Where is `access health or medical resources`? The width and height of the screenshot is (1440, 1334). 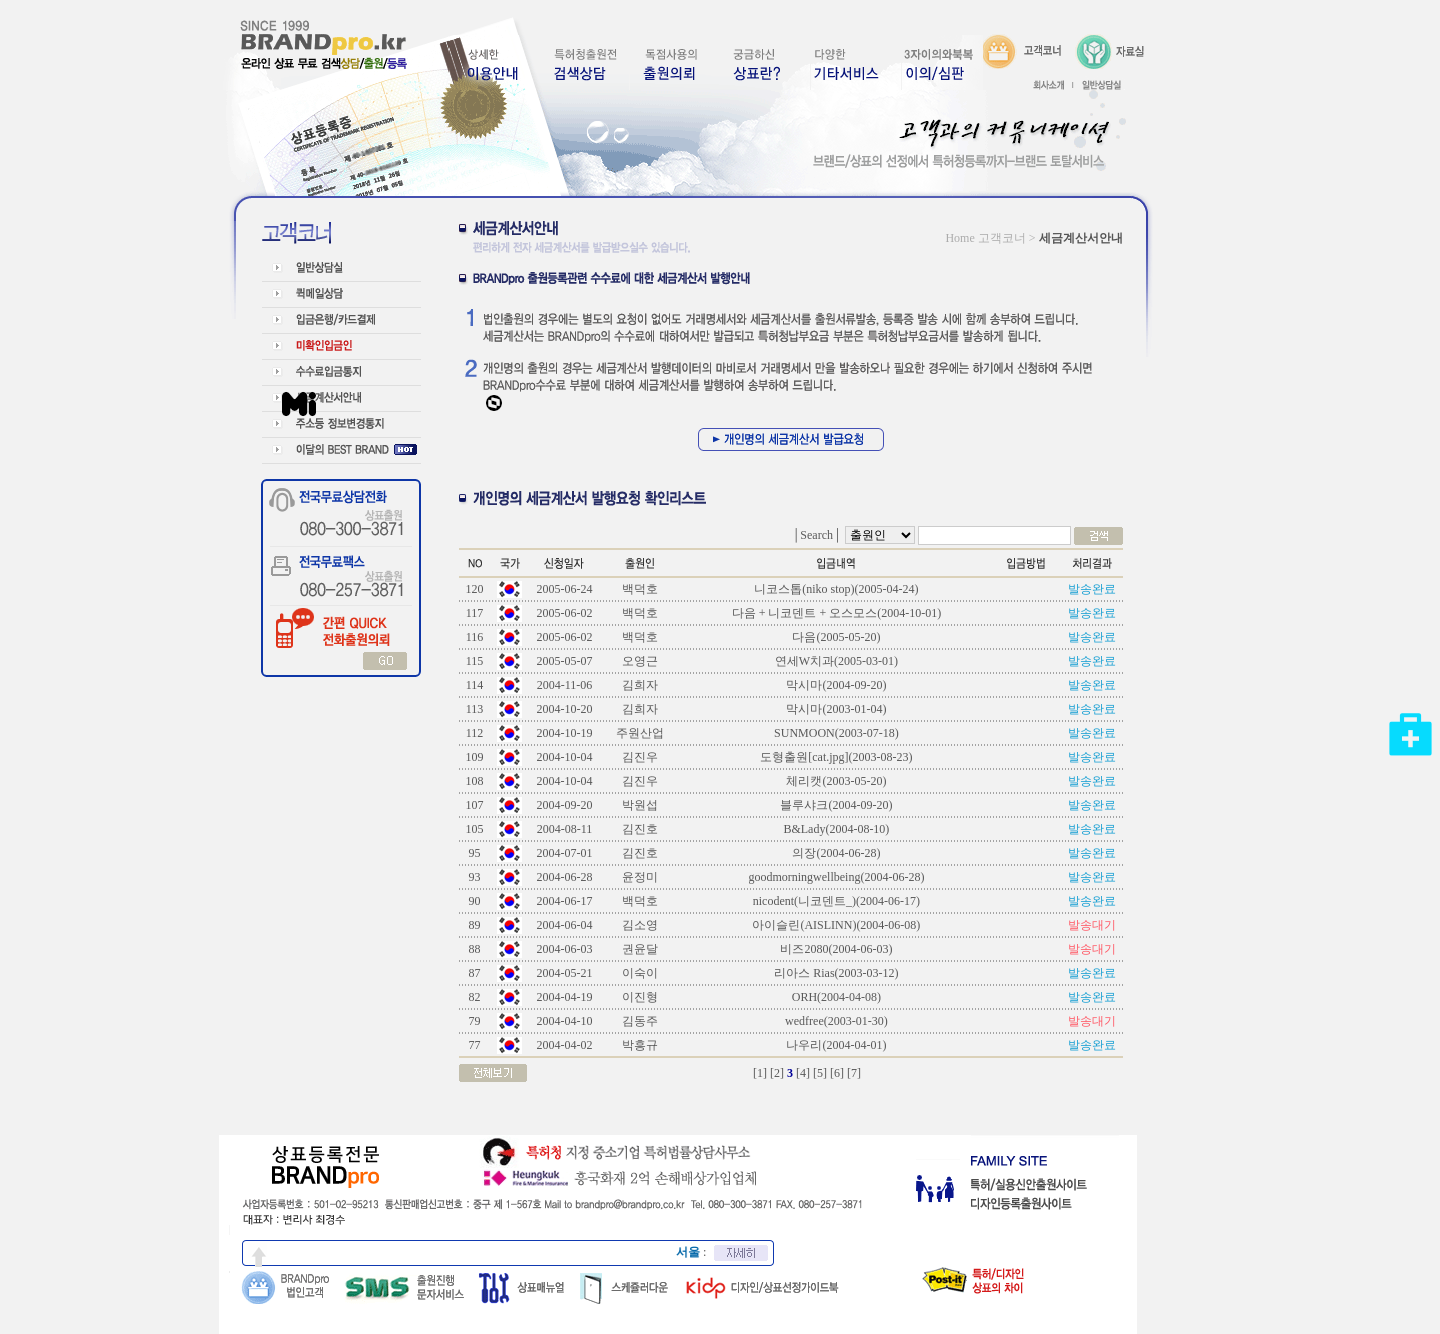 access health or medical resources is located at coordinates (1410, 736).